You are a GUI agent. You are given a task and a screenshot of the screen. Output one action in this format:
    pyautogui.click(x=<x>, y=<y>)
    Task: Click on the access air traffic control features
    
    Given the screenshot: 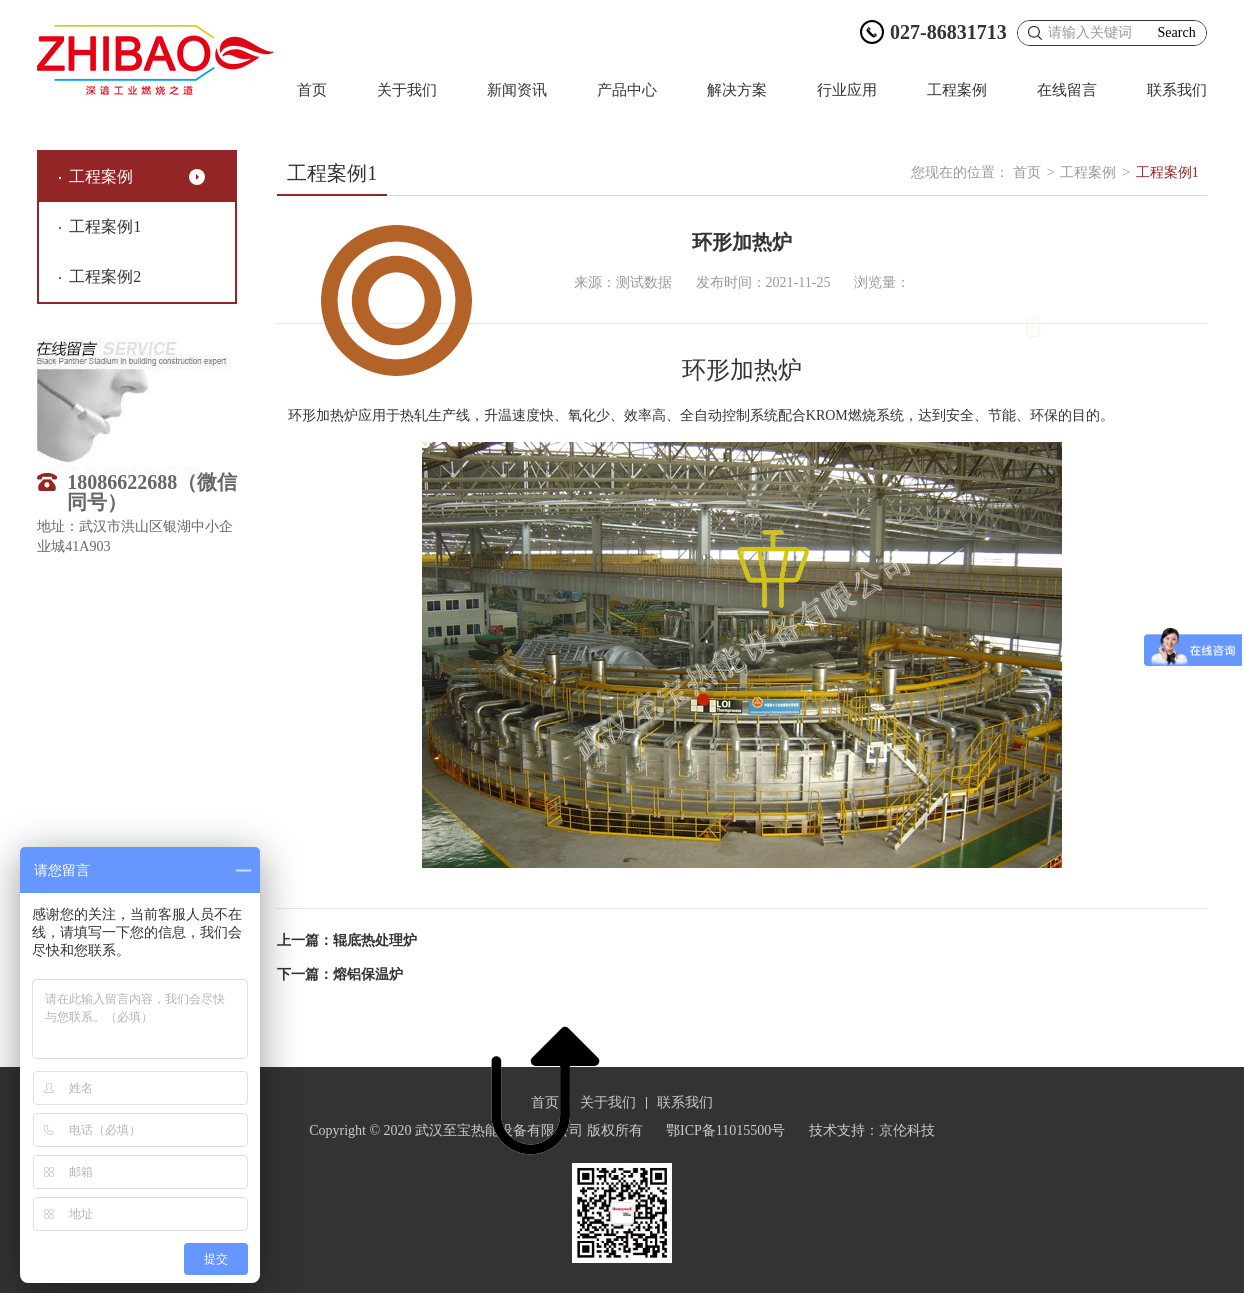 What is the action you would take?
    pyautogui.click(x=773, y=569)
    